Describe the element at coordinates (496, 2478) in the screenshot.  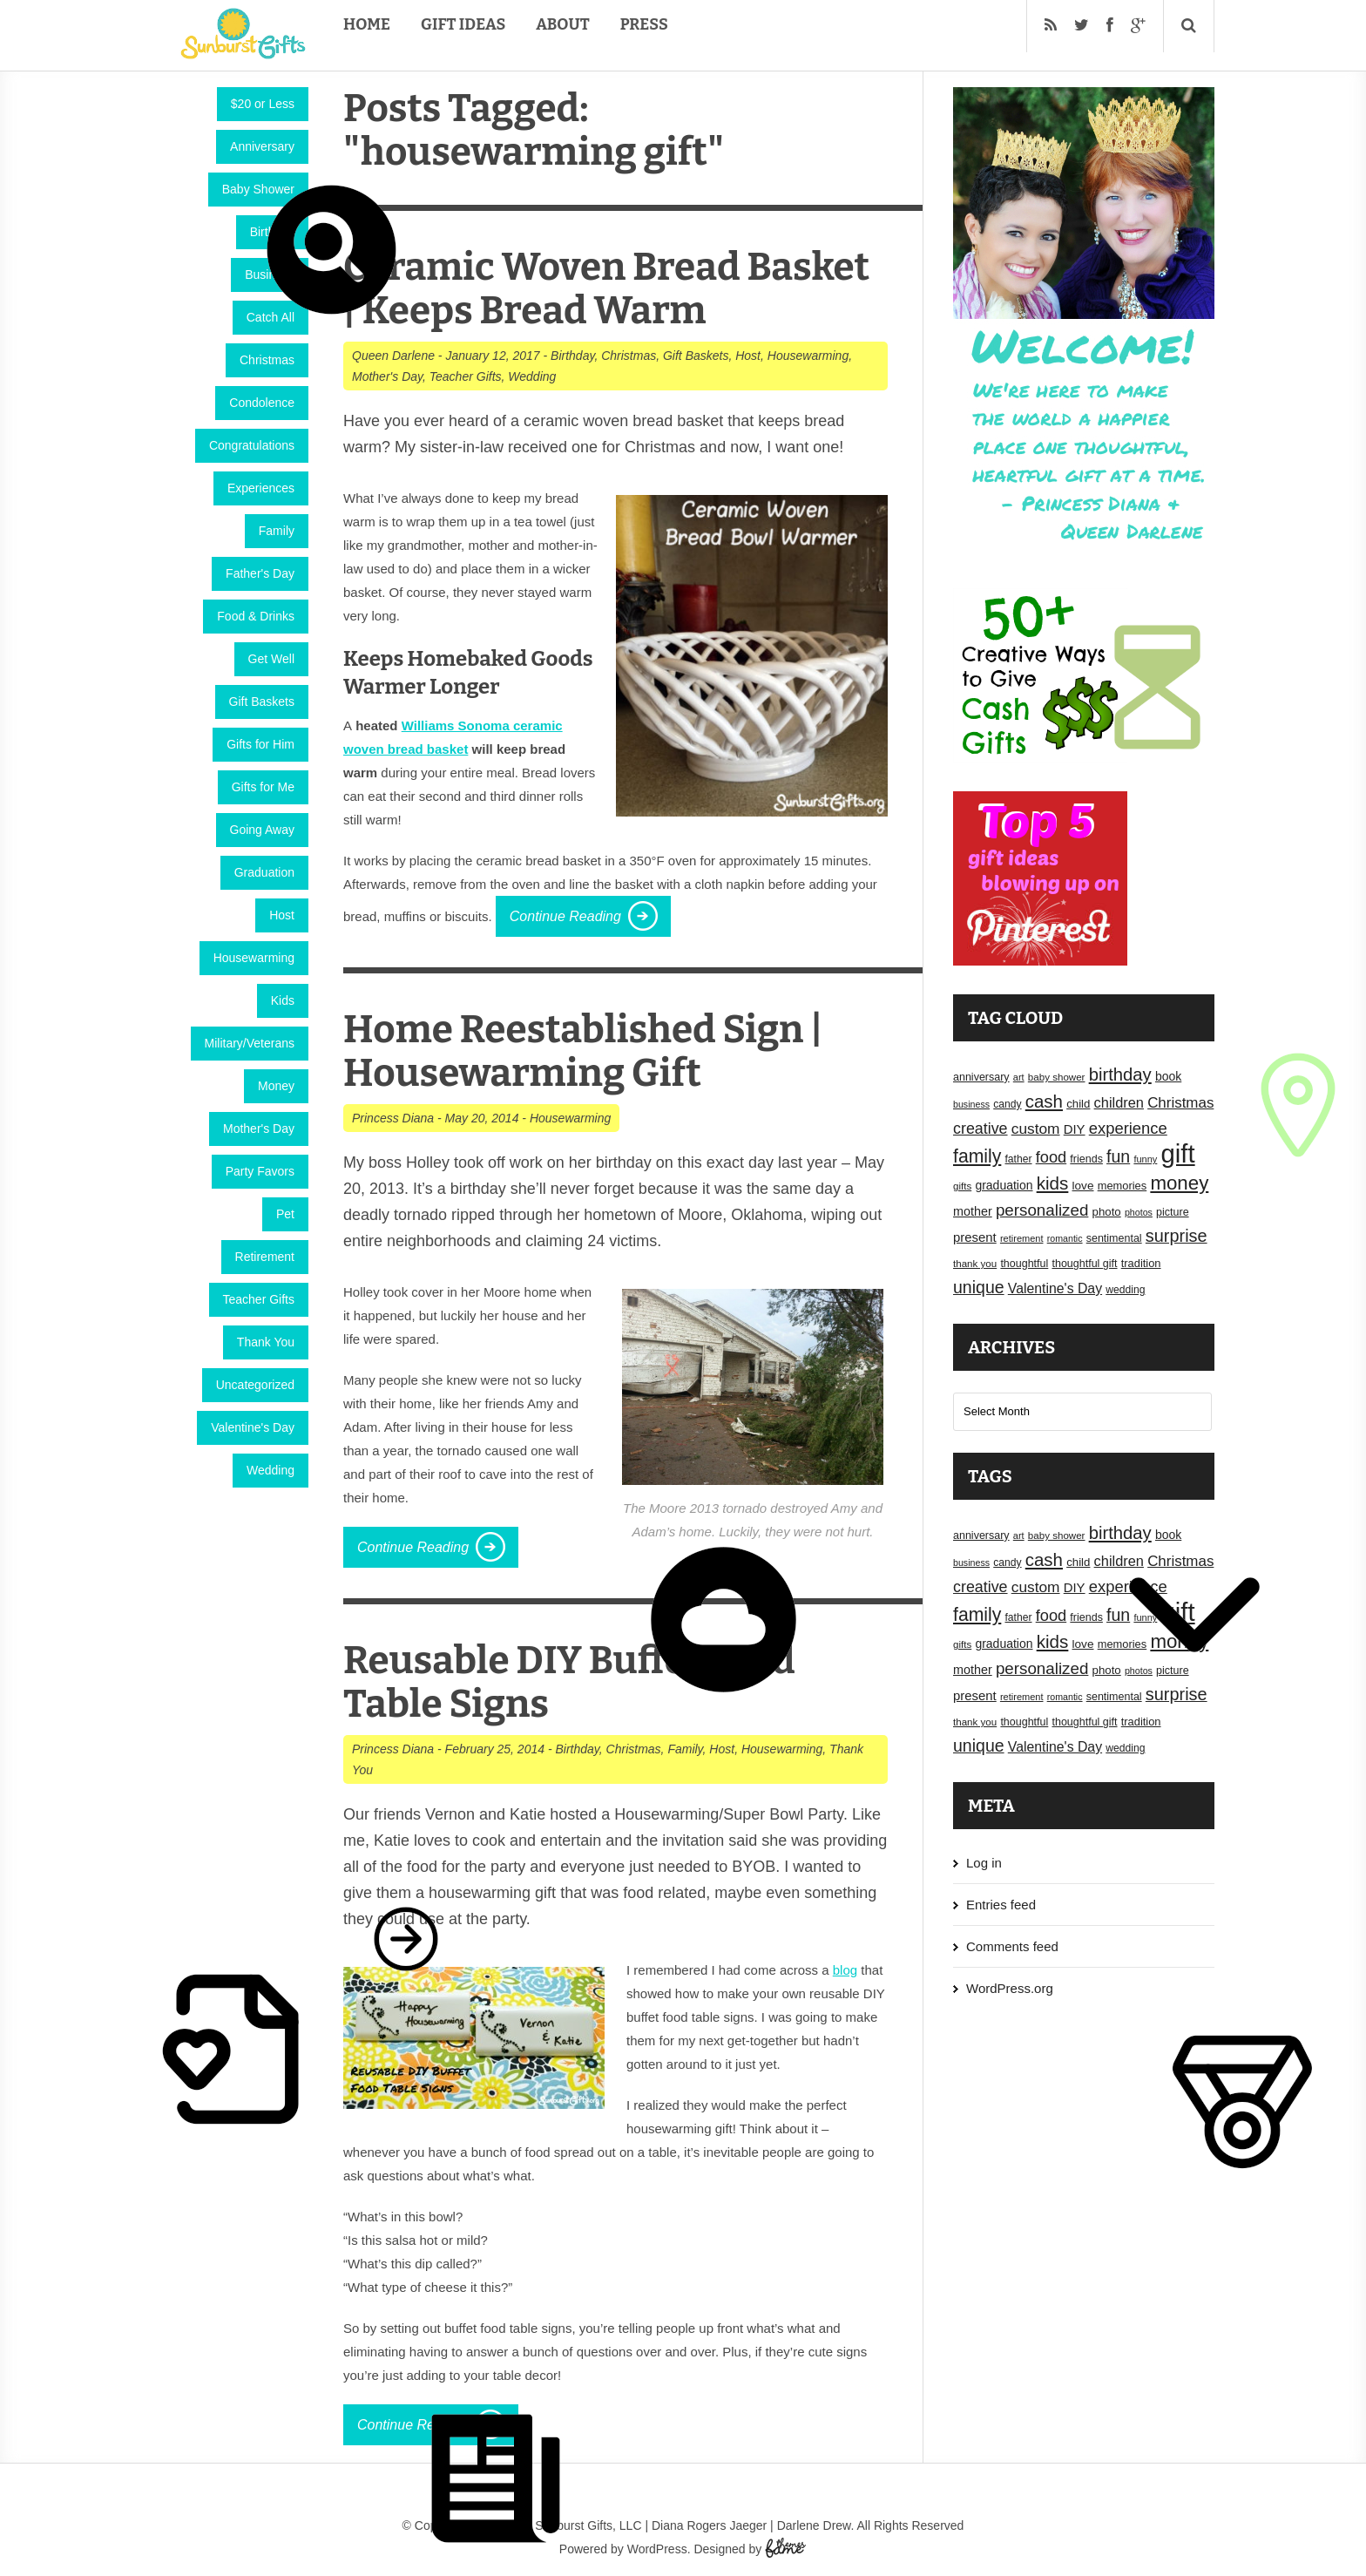
I see `view news or articles` at that location.